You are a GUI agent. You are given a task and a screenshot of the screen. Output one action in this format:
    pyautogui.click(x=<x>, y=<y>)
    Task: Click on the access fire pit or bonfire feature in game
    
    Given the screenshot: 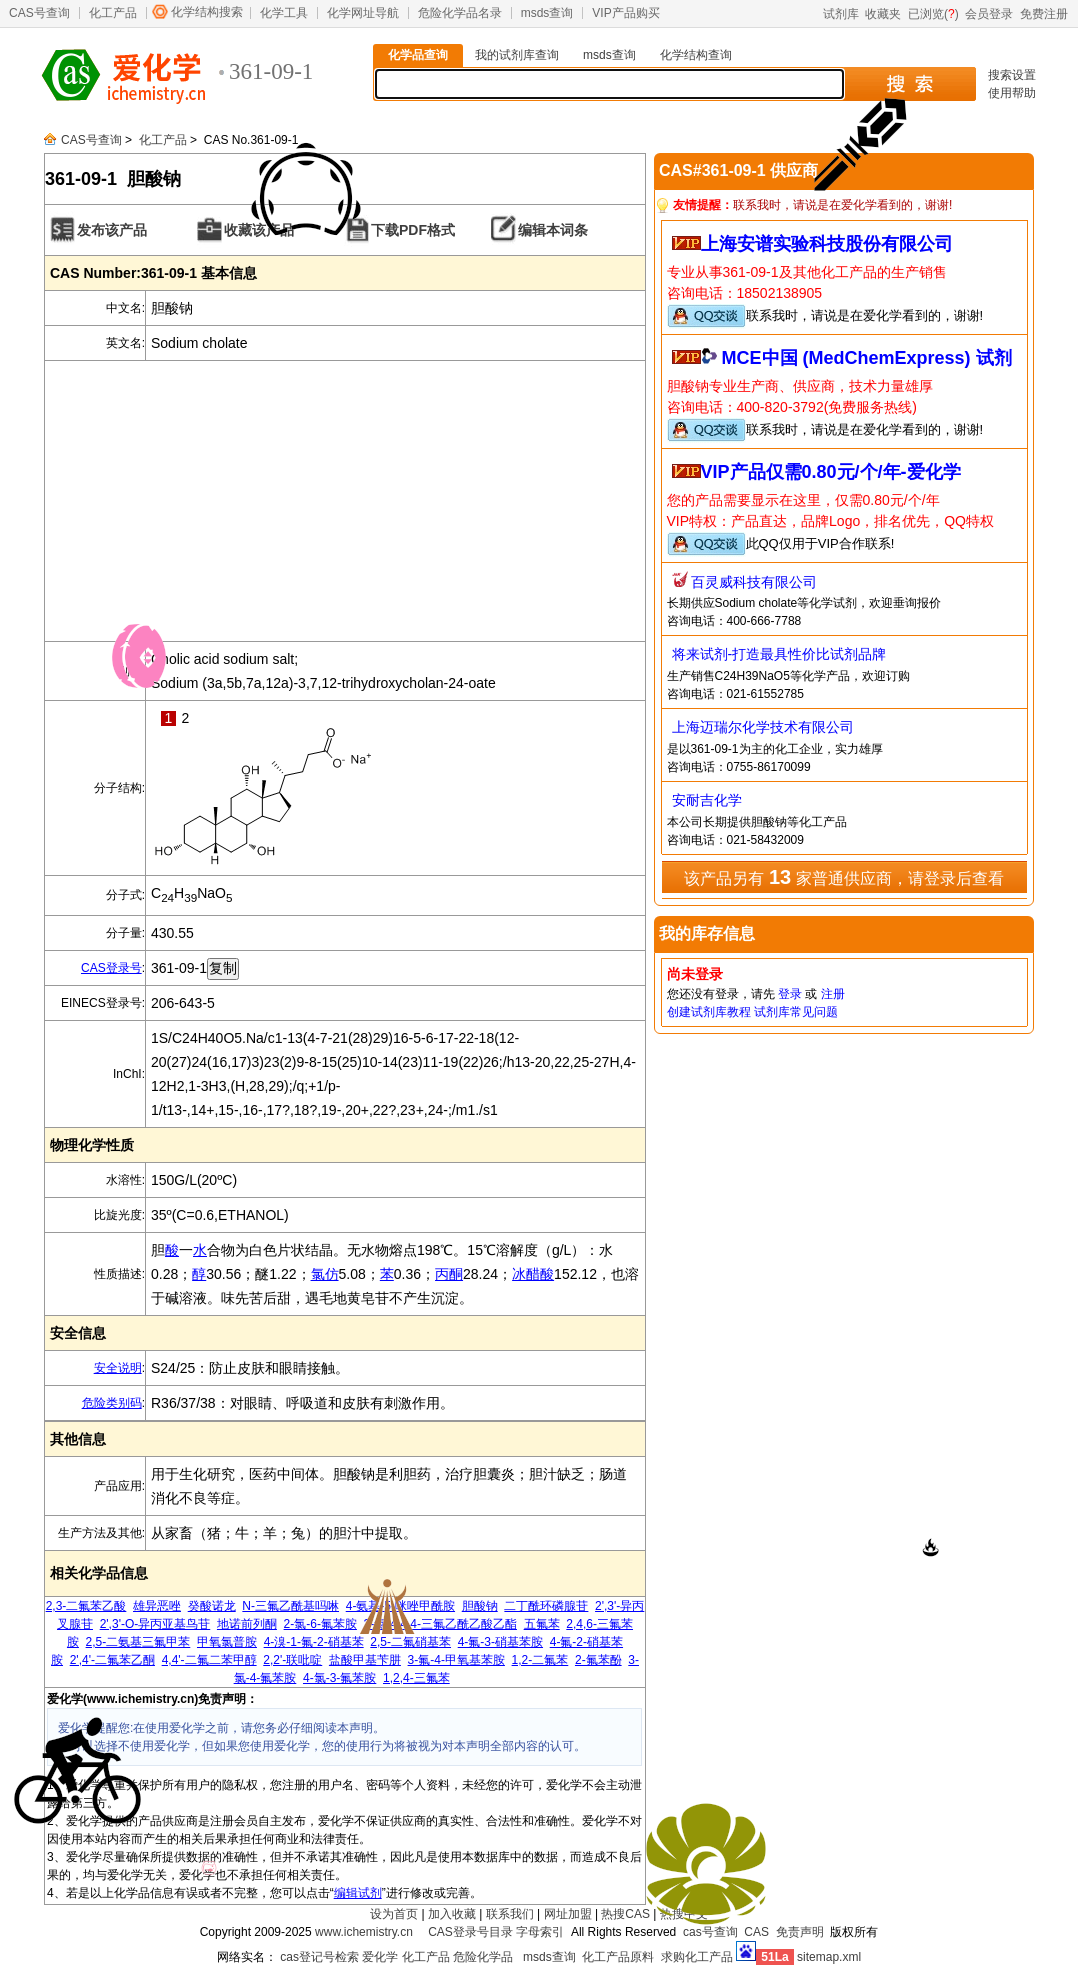 What is the action you would take?
    pyautogui.click(x=930, y=1547)
    